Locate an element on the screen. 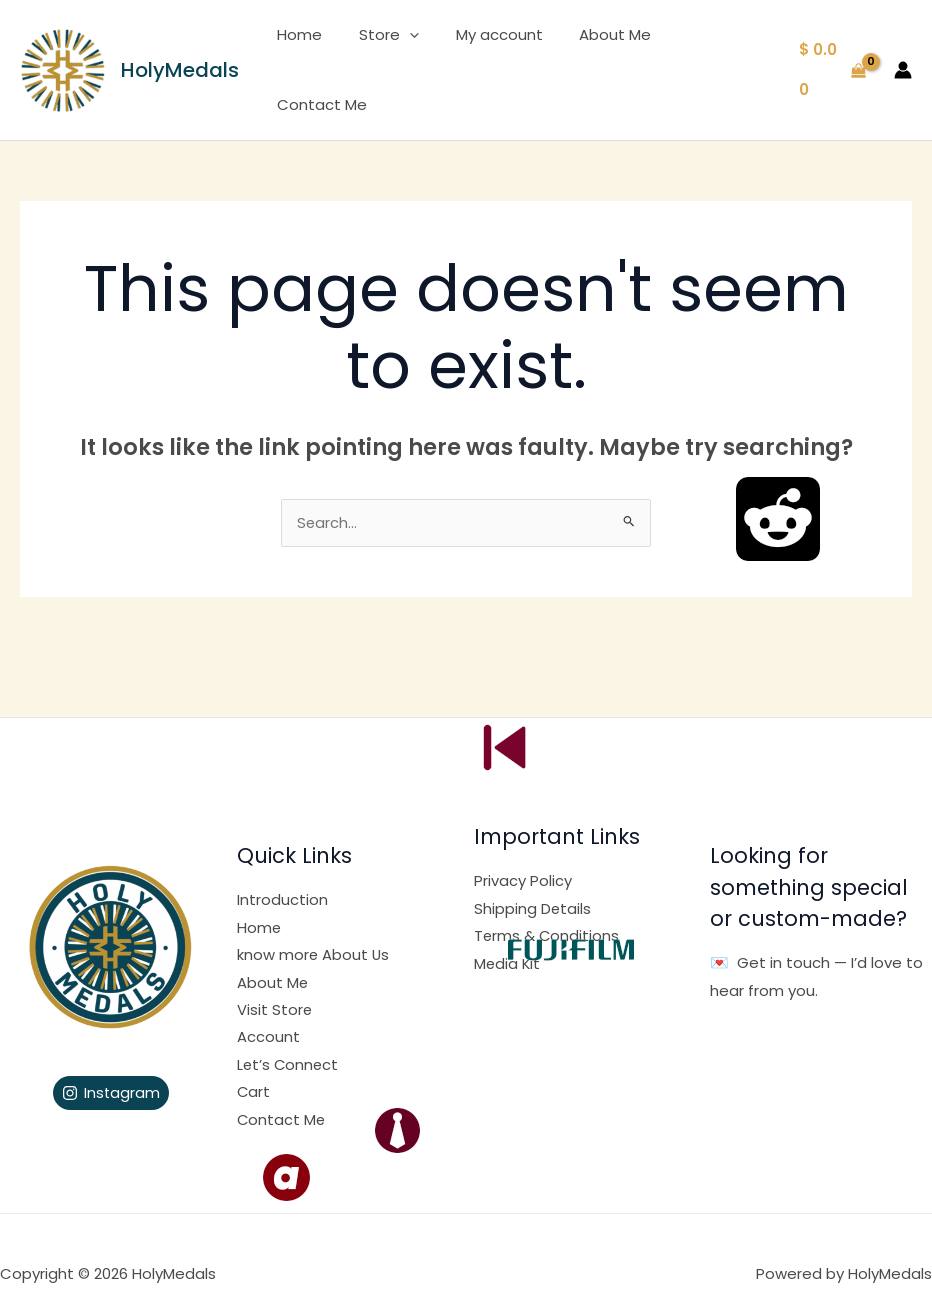 Image resolution: width=932 pixels, height=1315 pixels. open Reddit app is located at coordinates (778, 519).